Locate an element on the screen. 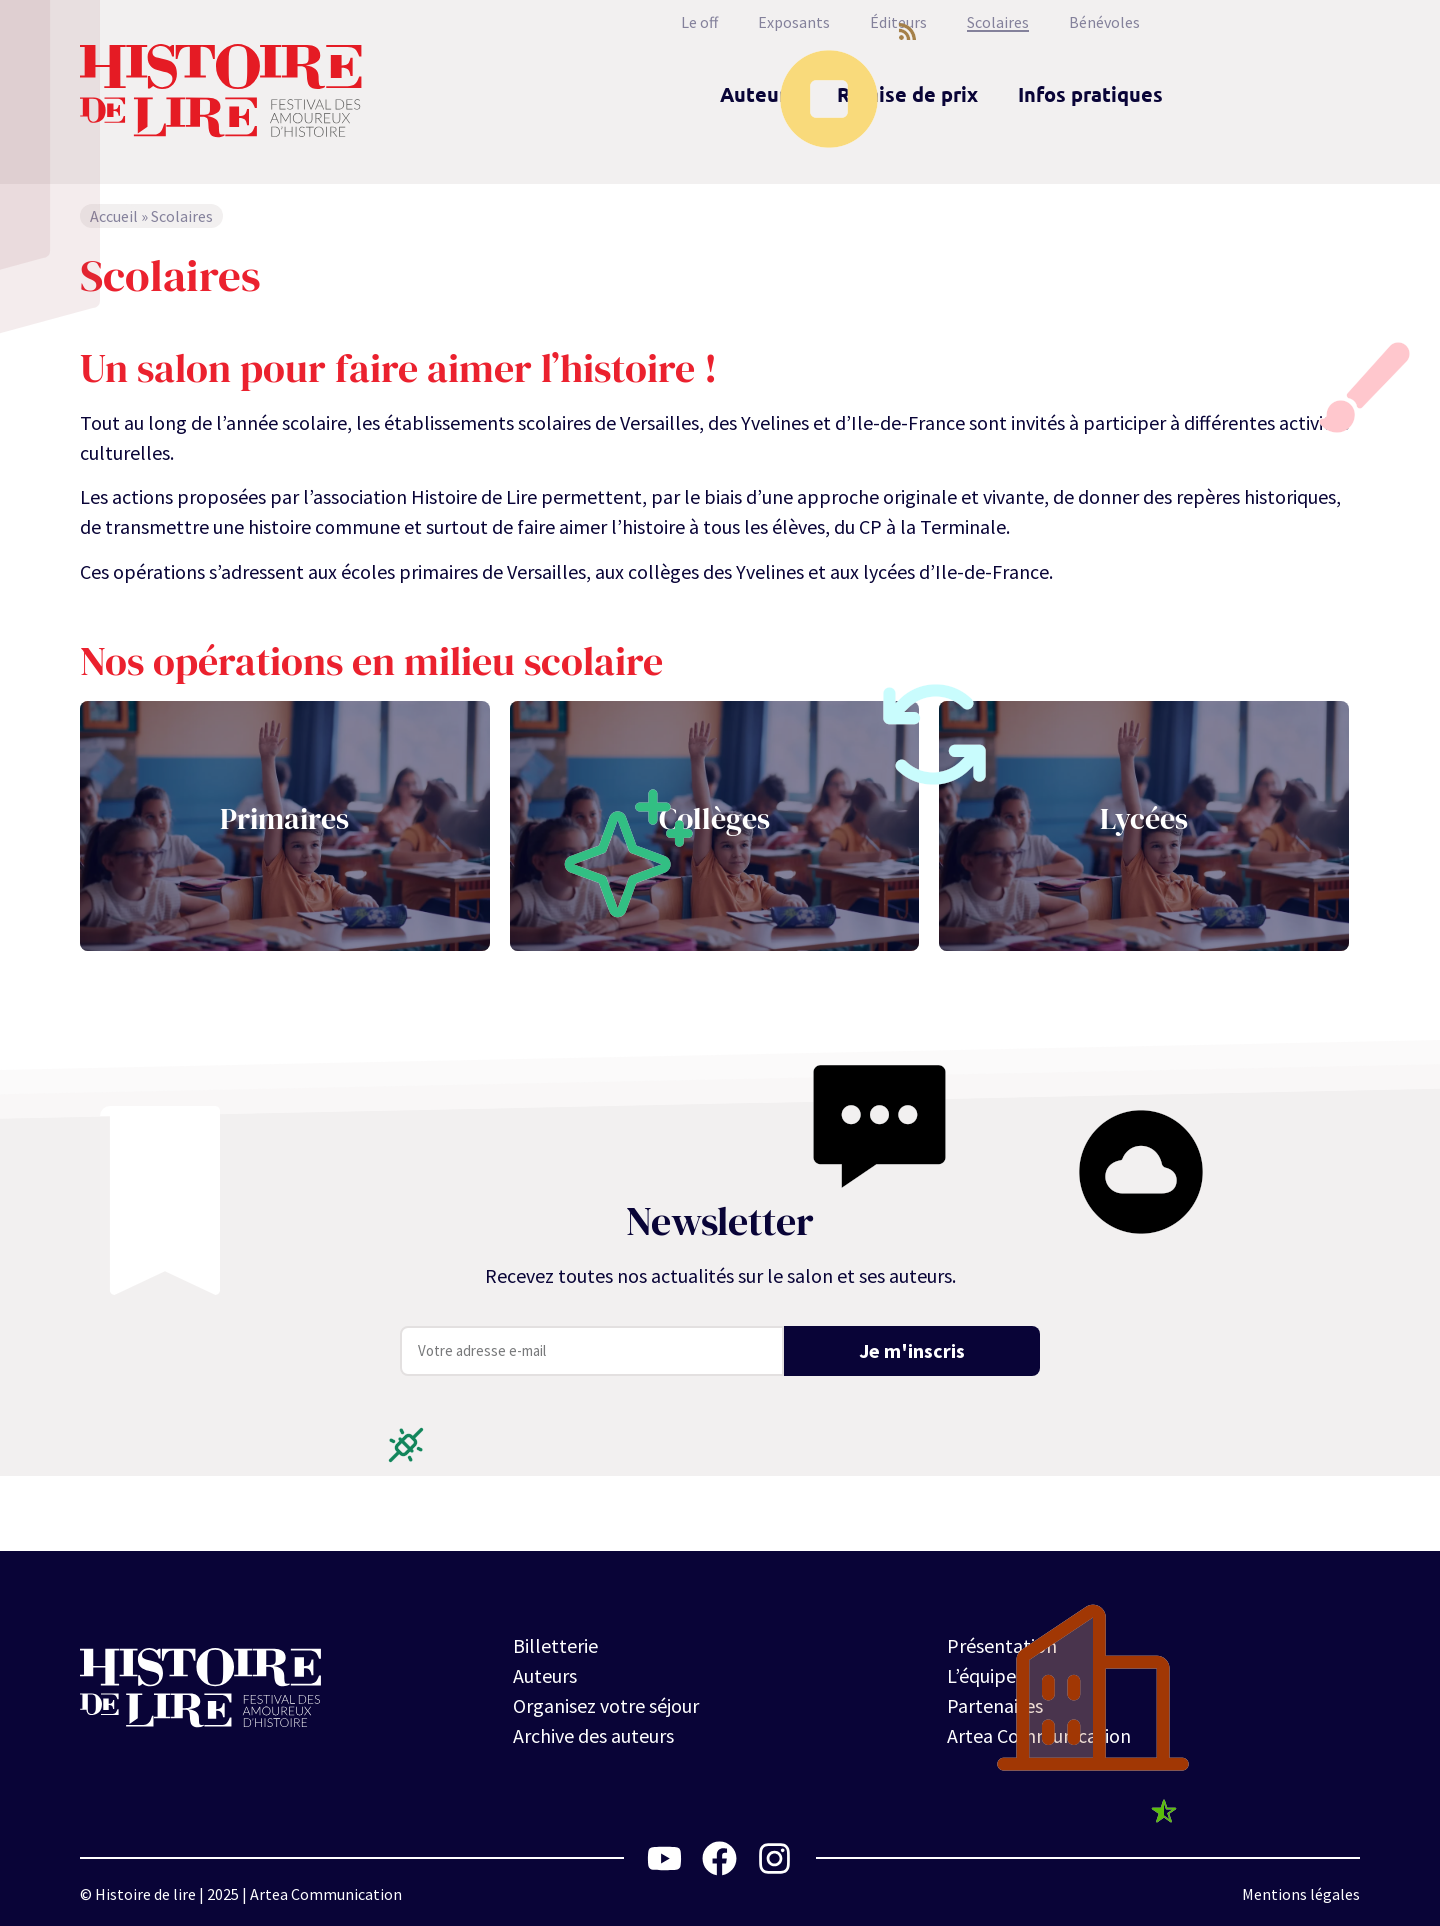 This screenshot has height=1926, width=1440. indicates an active connection or link is located at coordinates (406, 1445).